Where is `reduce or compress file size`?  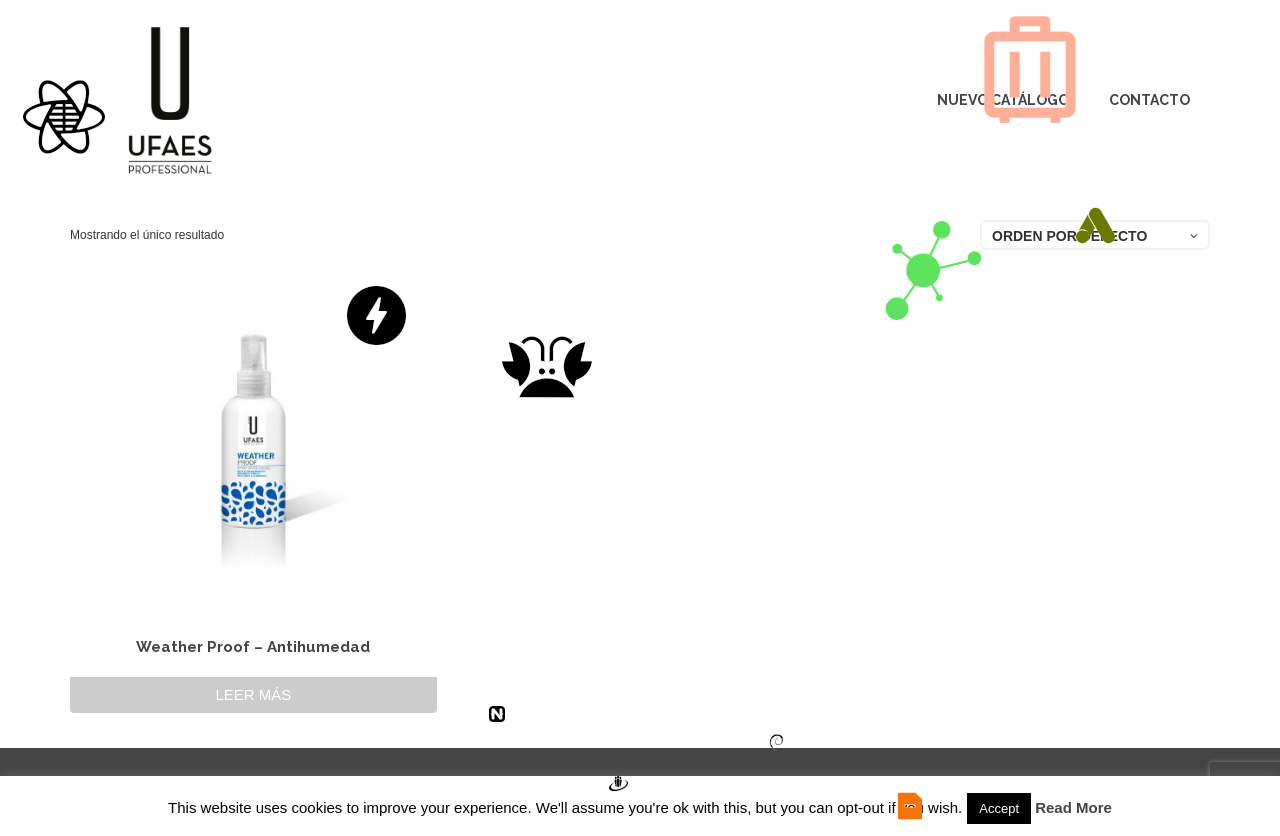
reduce or compress file size is located at coordinates (910, 806).